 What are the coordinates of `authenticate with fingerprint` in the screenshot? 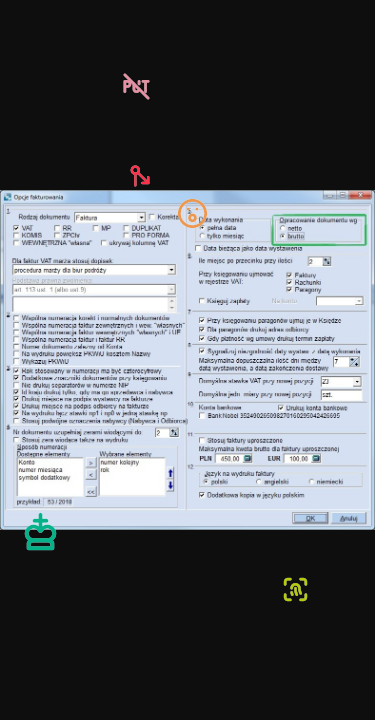 It's located at (295, 589).